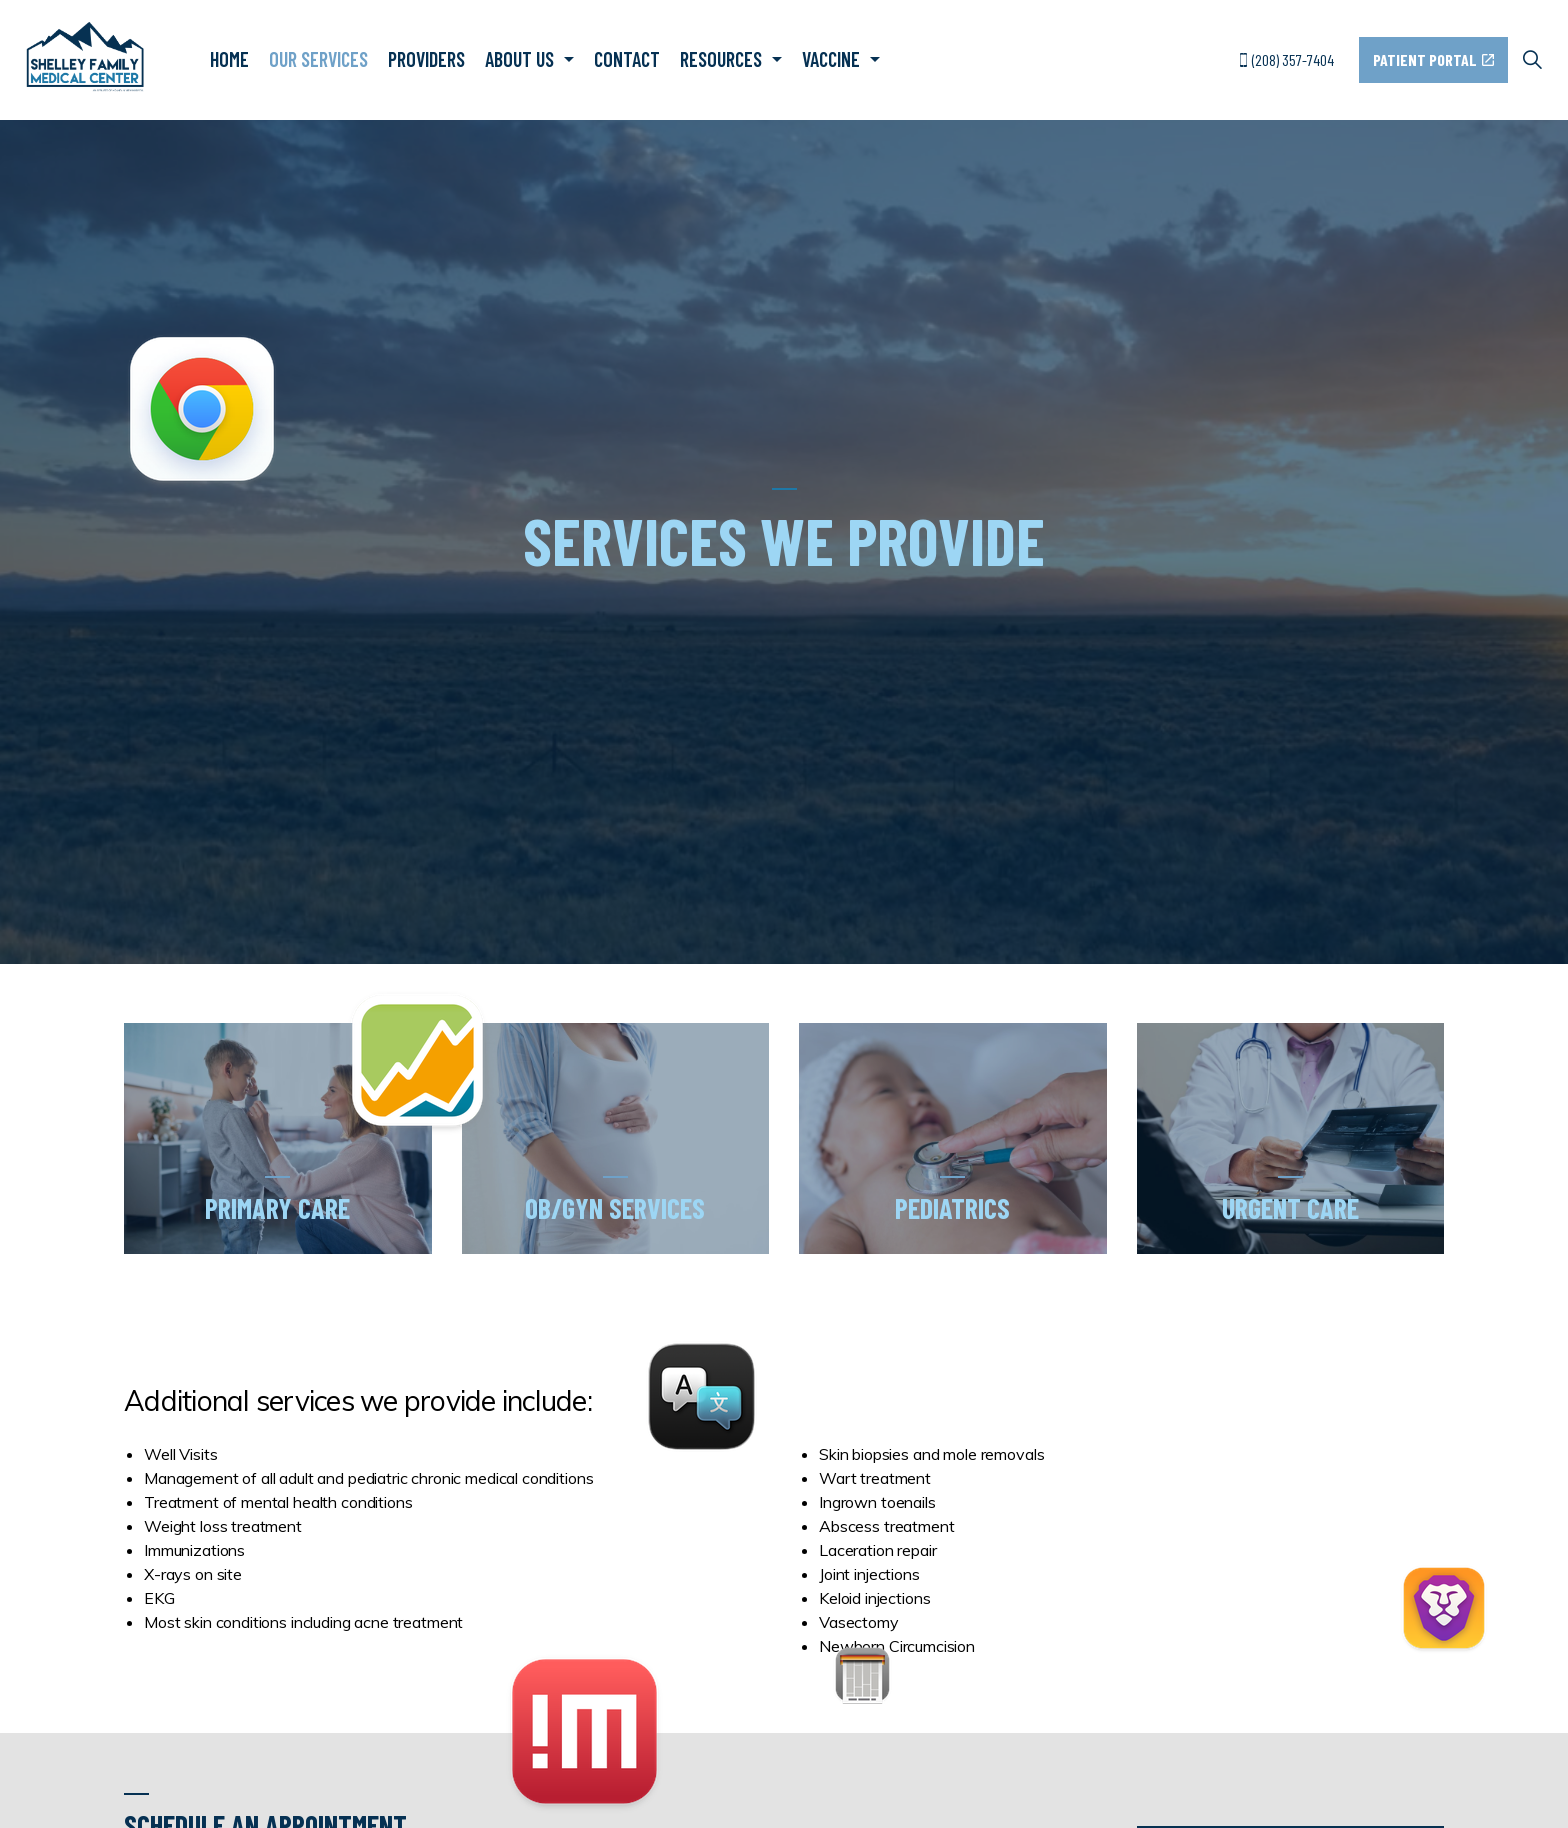 The width and height of the screenshot is (1568, 1828). Describe the element at coordinates (202, 409) in the screenshot. I see `open google chrome browser` at that location.